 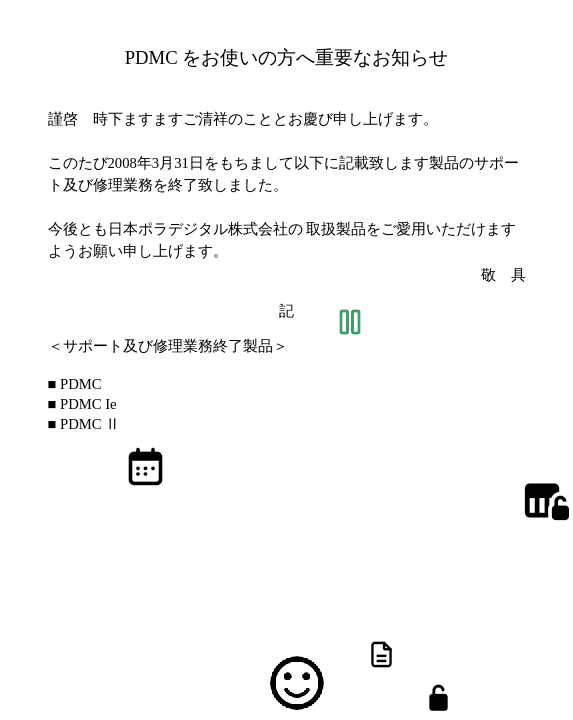 I want to click on unlock a row in a table or spreadsheet, so click(x=544, y=500).